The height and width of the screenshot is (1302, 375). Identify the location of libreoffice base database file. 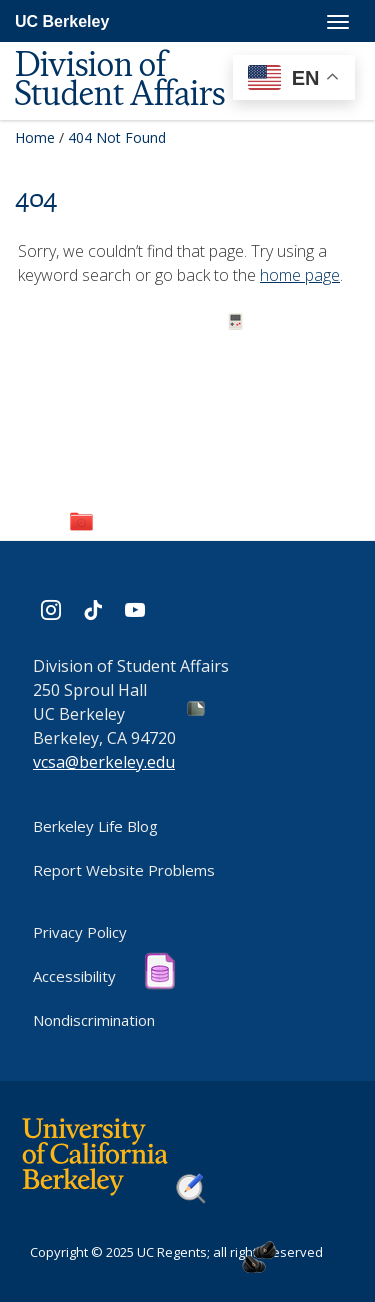
(160, 971).